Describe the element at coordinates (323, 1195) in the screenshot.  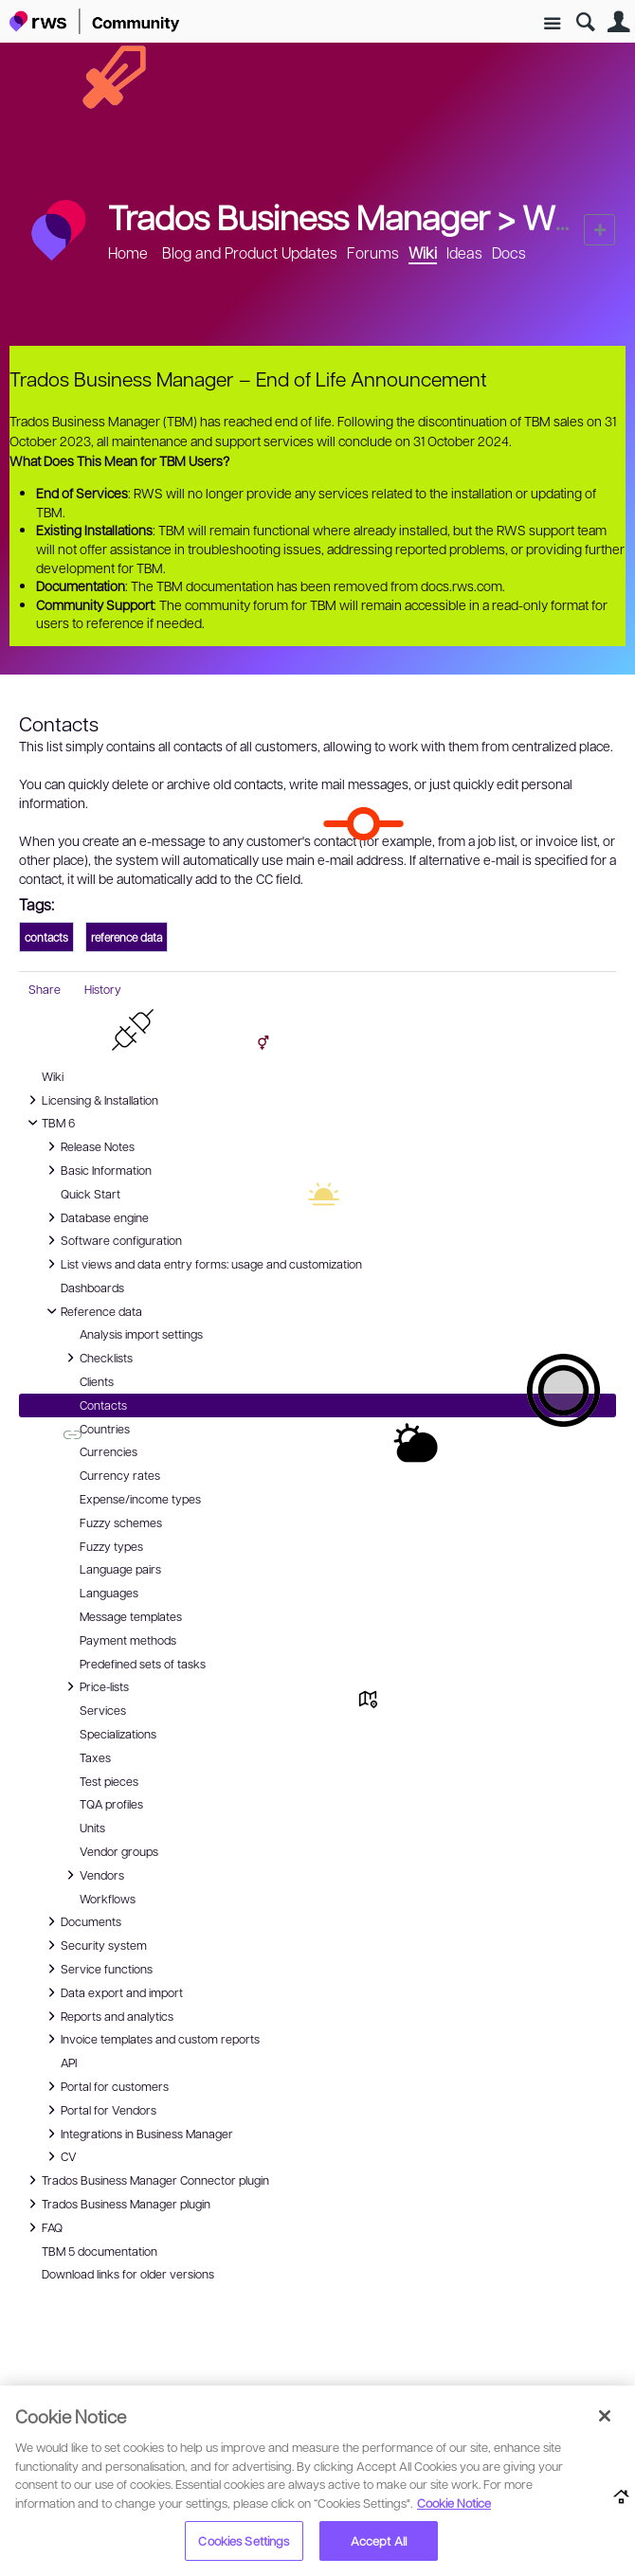
I see `toggle sunrise/sunset display mode` at that location.